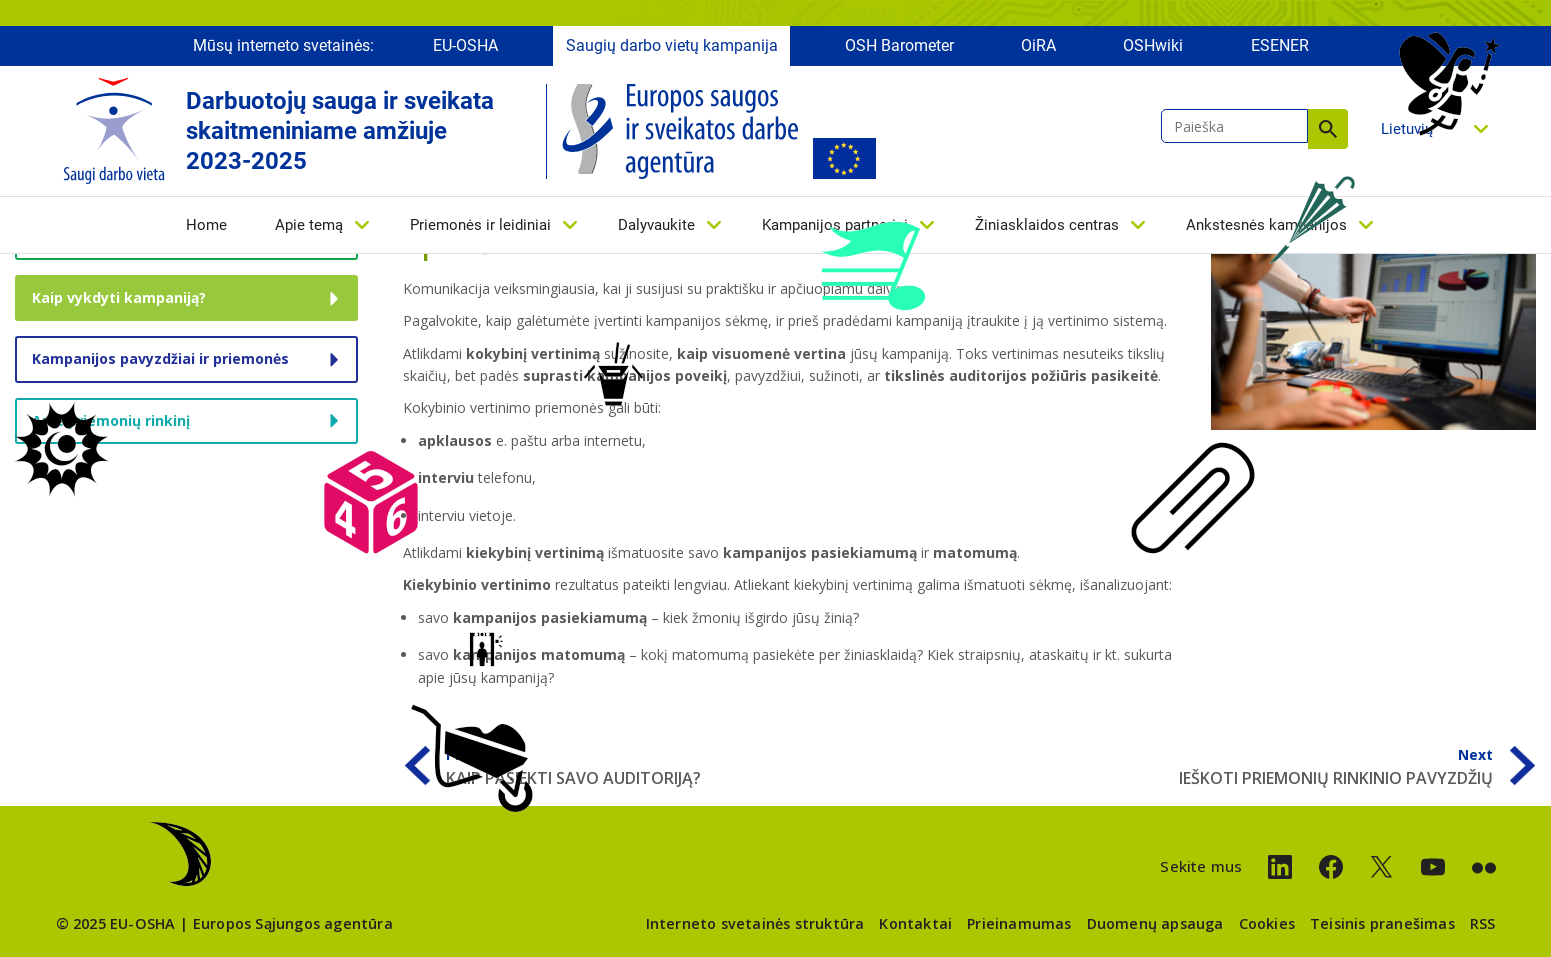 The image size is (1551, 957). I want to click on indicates a slash or cutting attack action, so click(180, 854).